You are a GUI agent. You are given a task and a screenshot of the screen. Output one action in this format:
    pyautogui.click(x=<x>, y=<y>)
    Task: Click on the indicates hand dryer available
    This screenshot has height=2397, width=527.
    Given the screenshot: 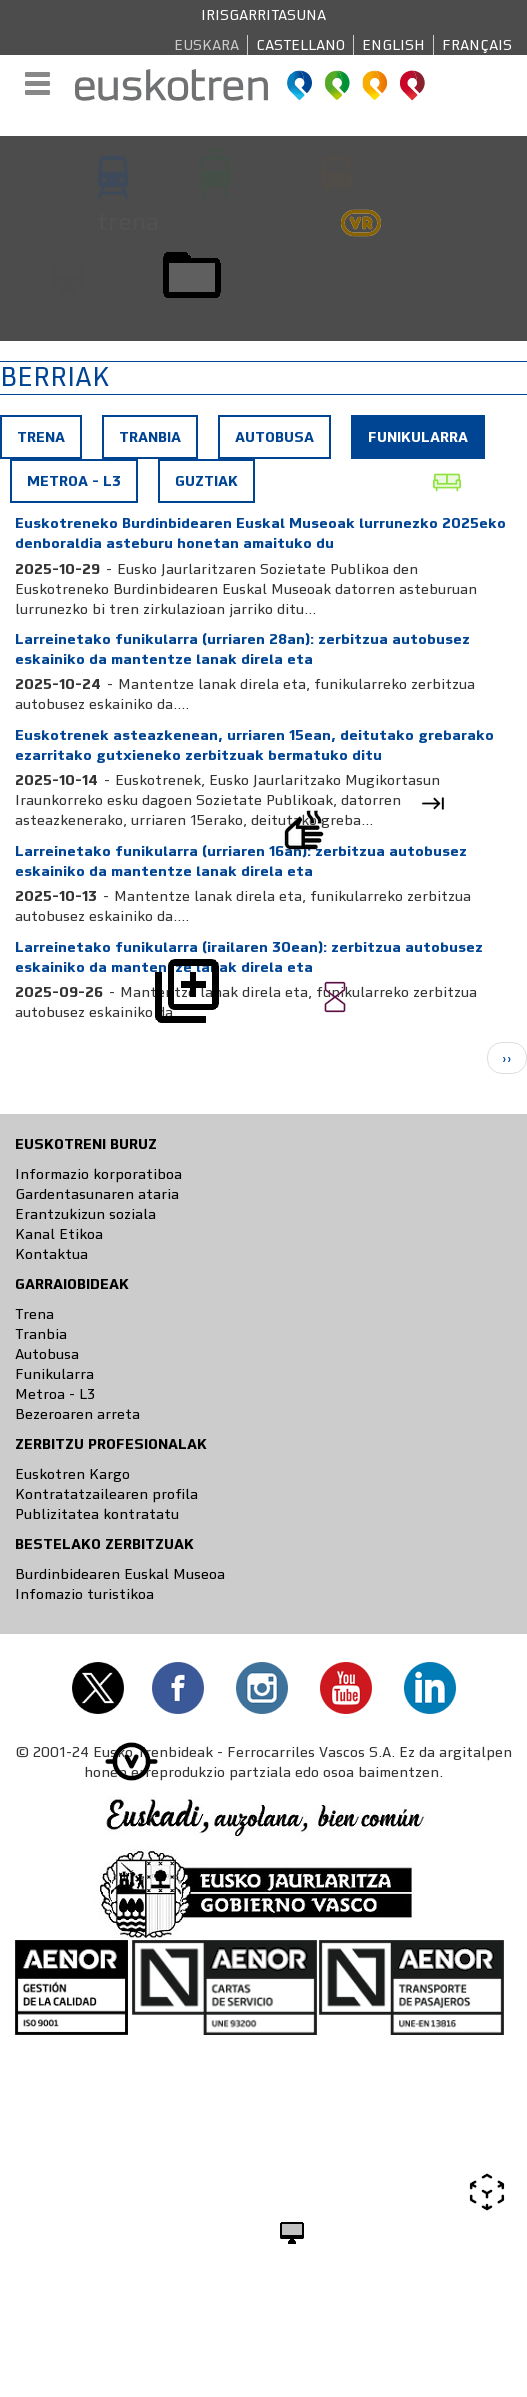 What is the action you would take?
    pyautogui.click(x=305, y=829)
    